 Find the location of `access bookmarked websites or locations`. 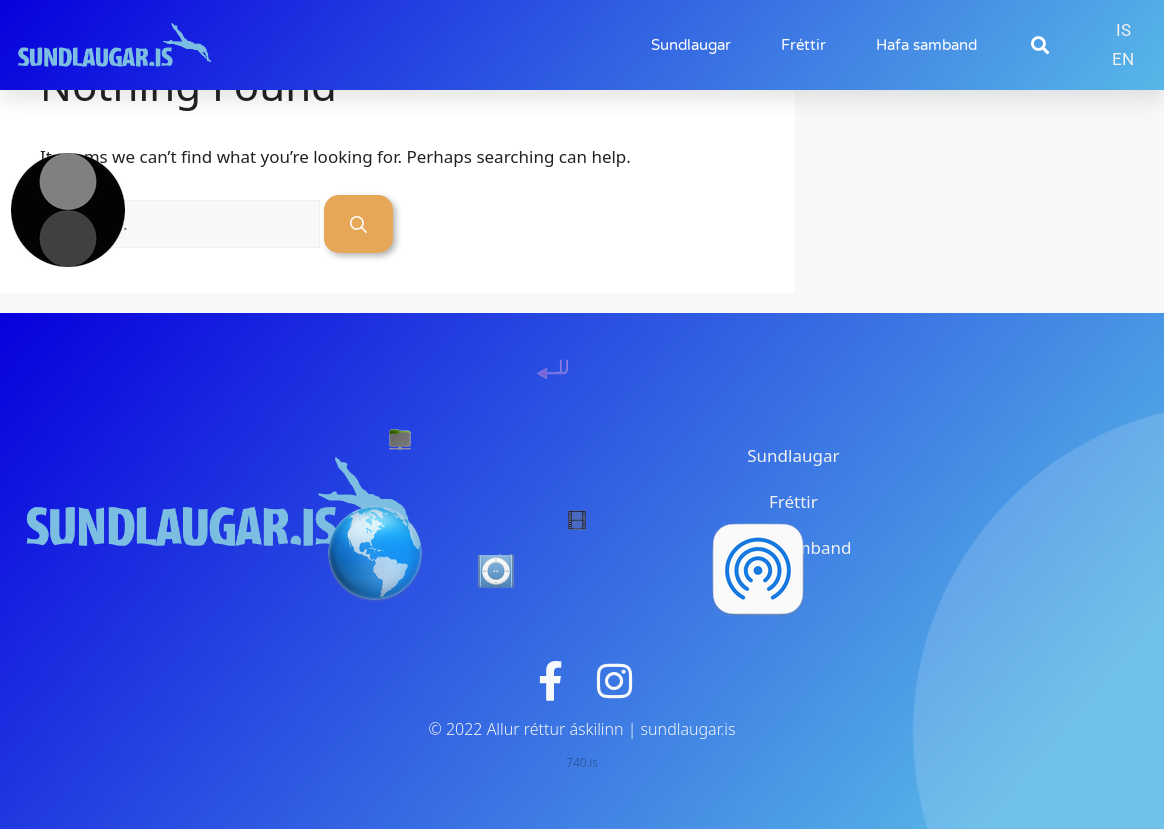

access bookmarked websites or locations is located at coordinates (375, 553).